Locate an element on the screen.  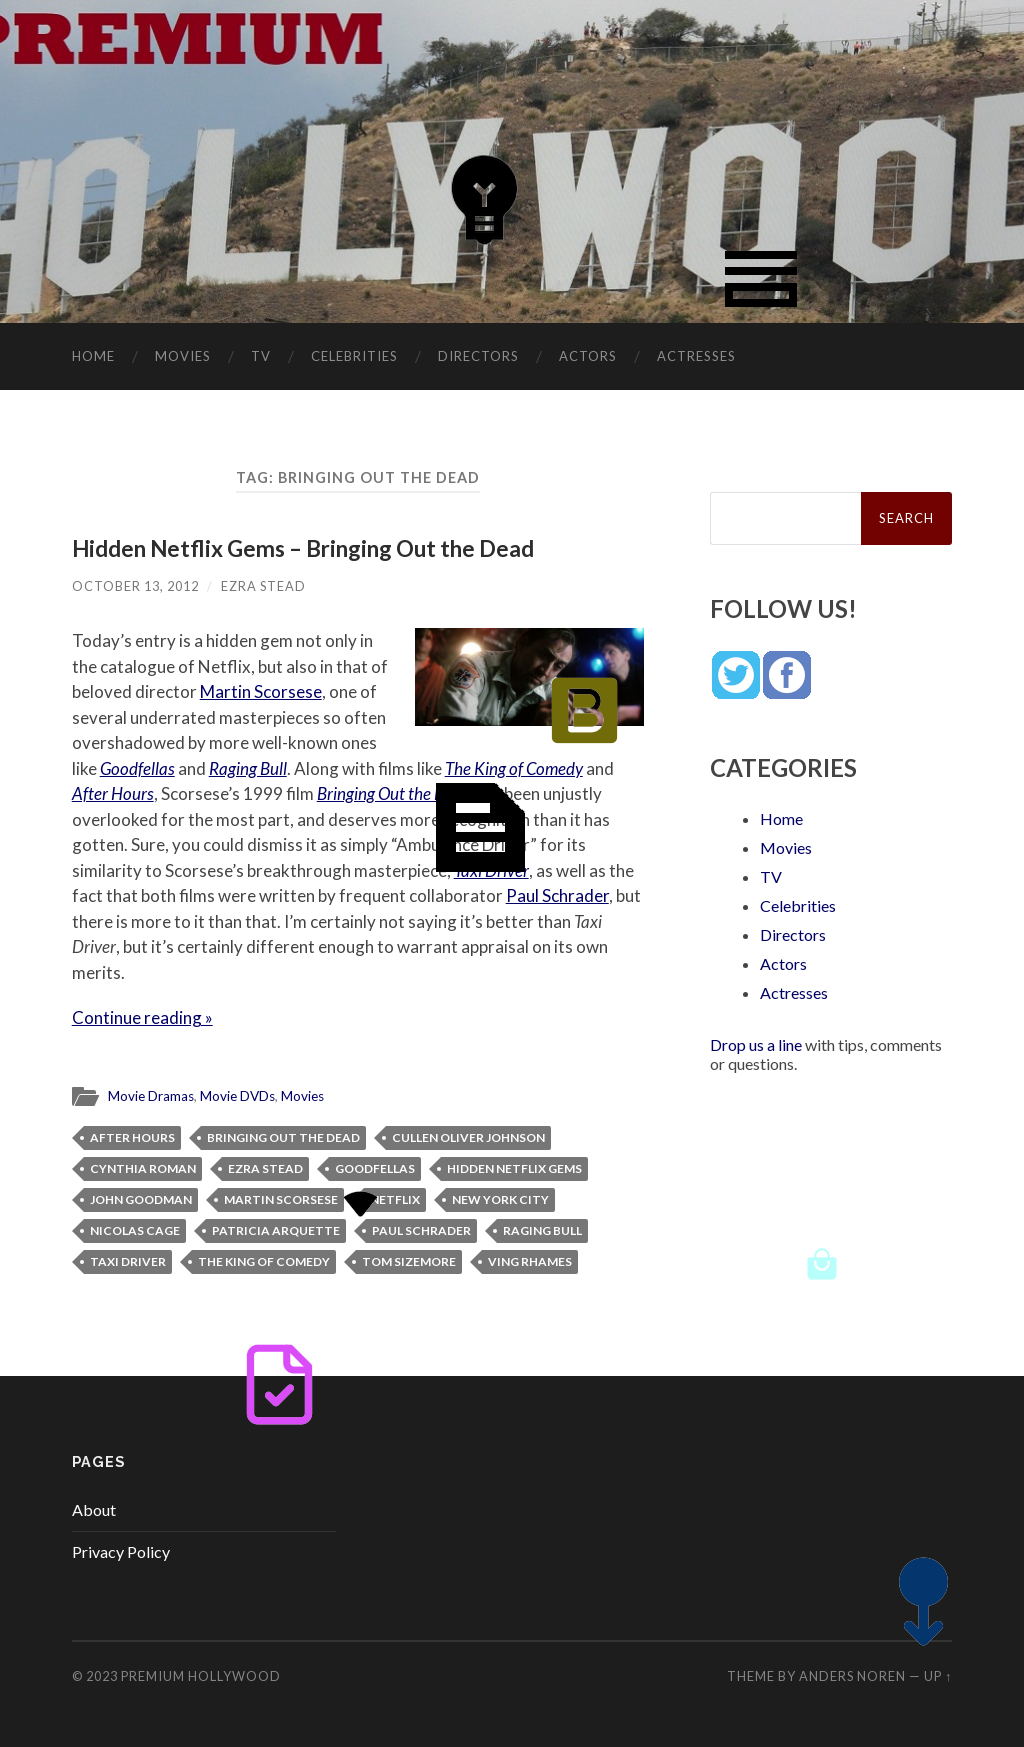
view text document or note is located at coordinates (480, 827).